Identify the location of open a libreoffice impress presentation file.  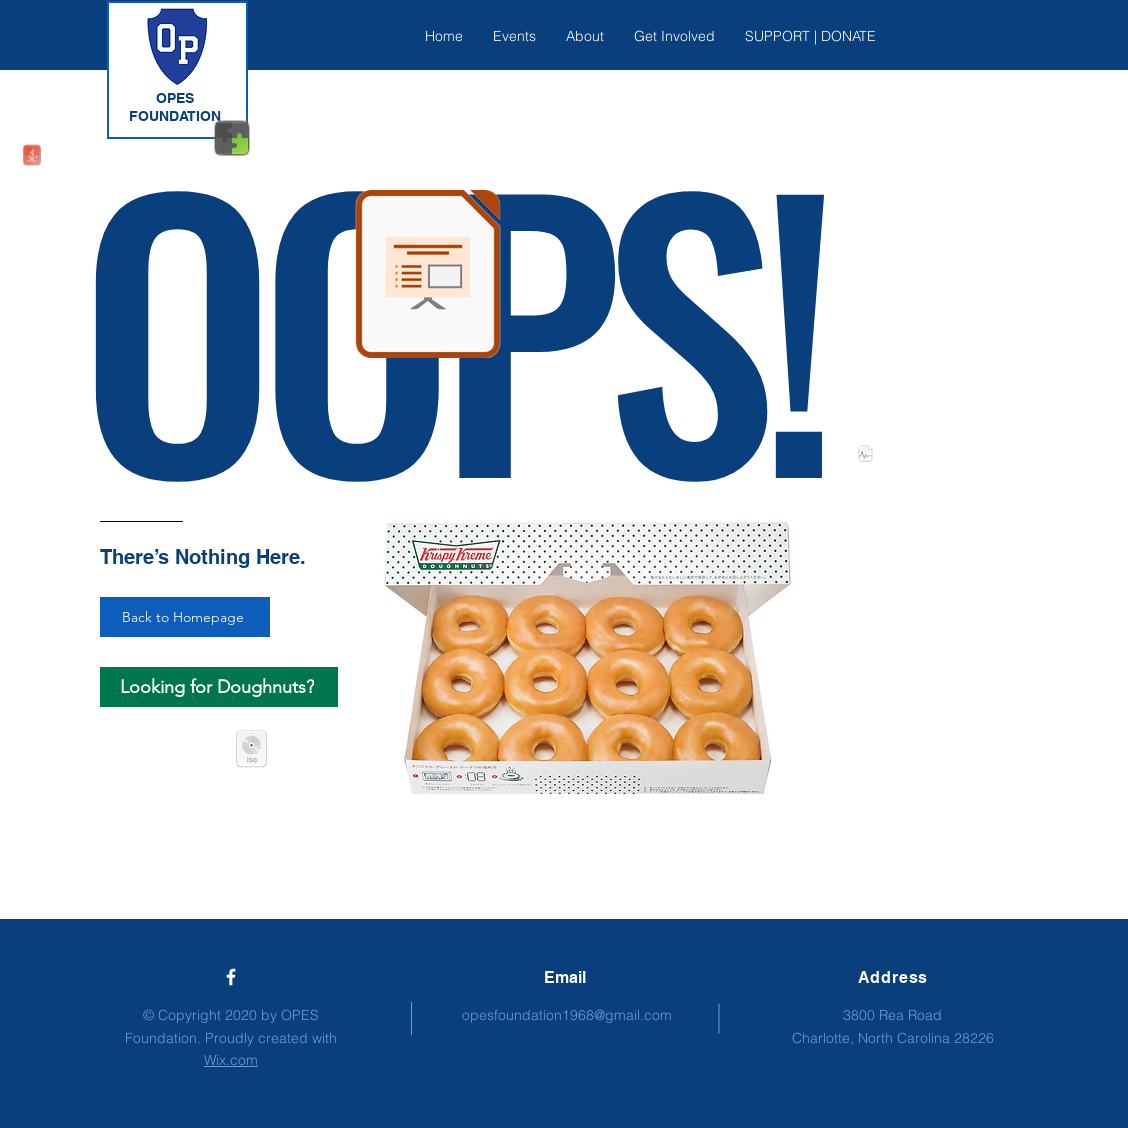
(428, 274).